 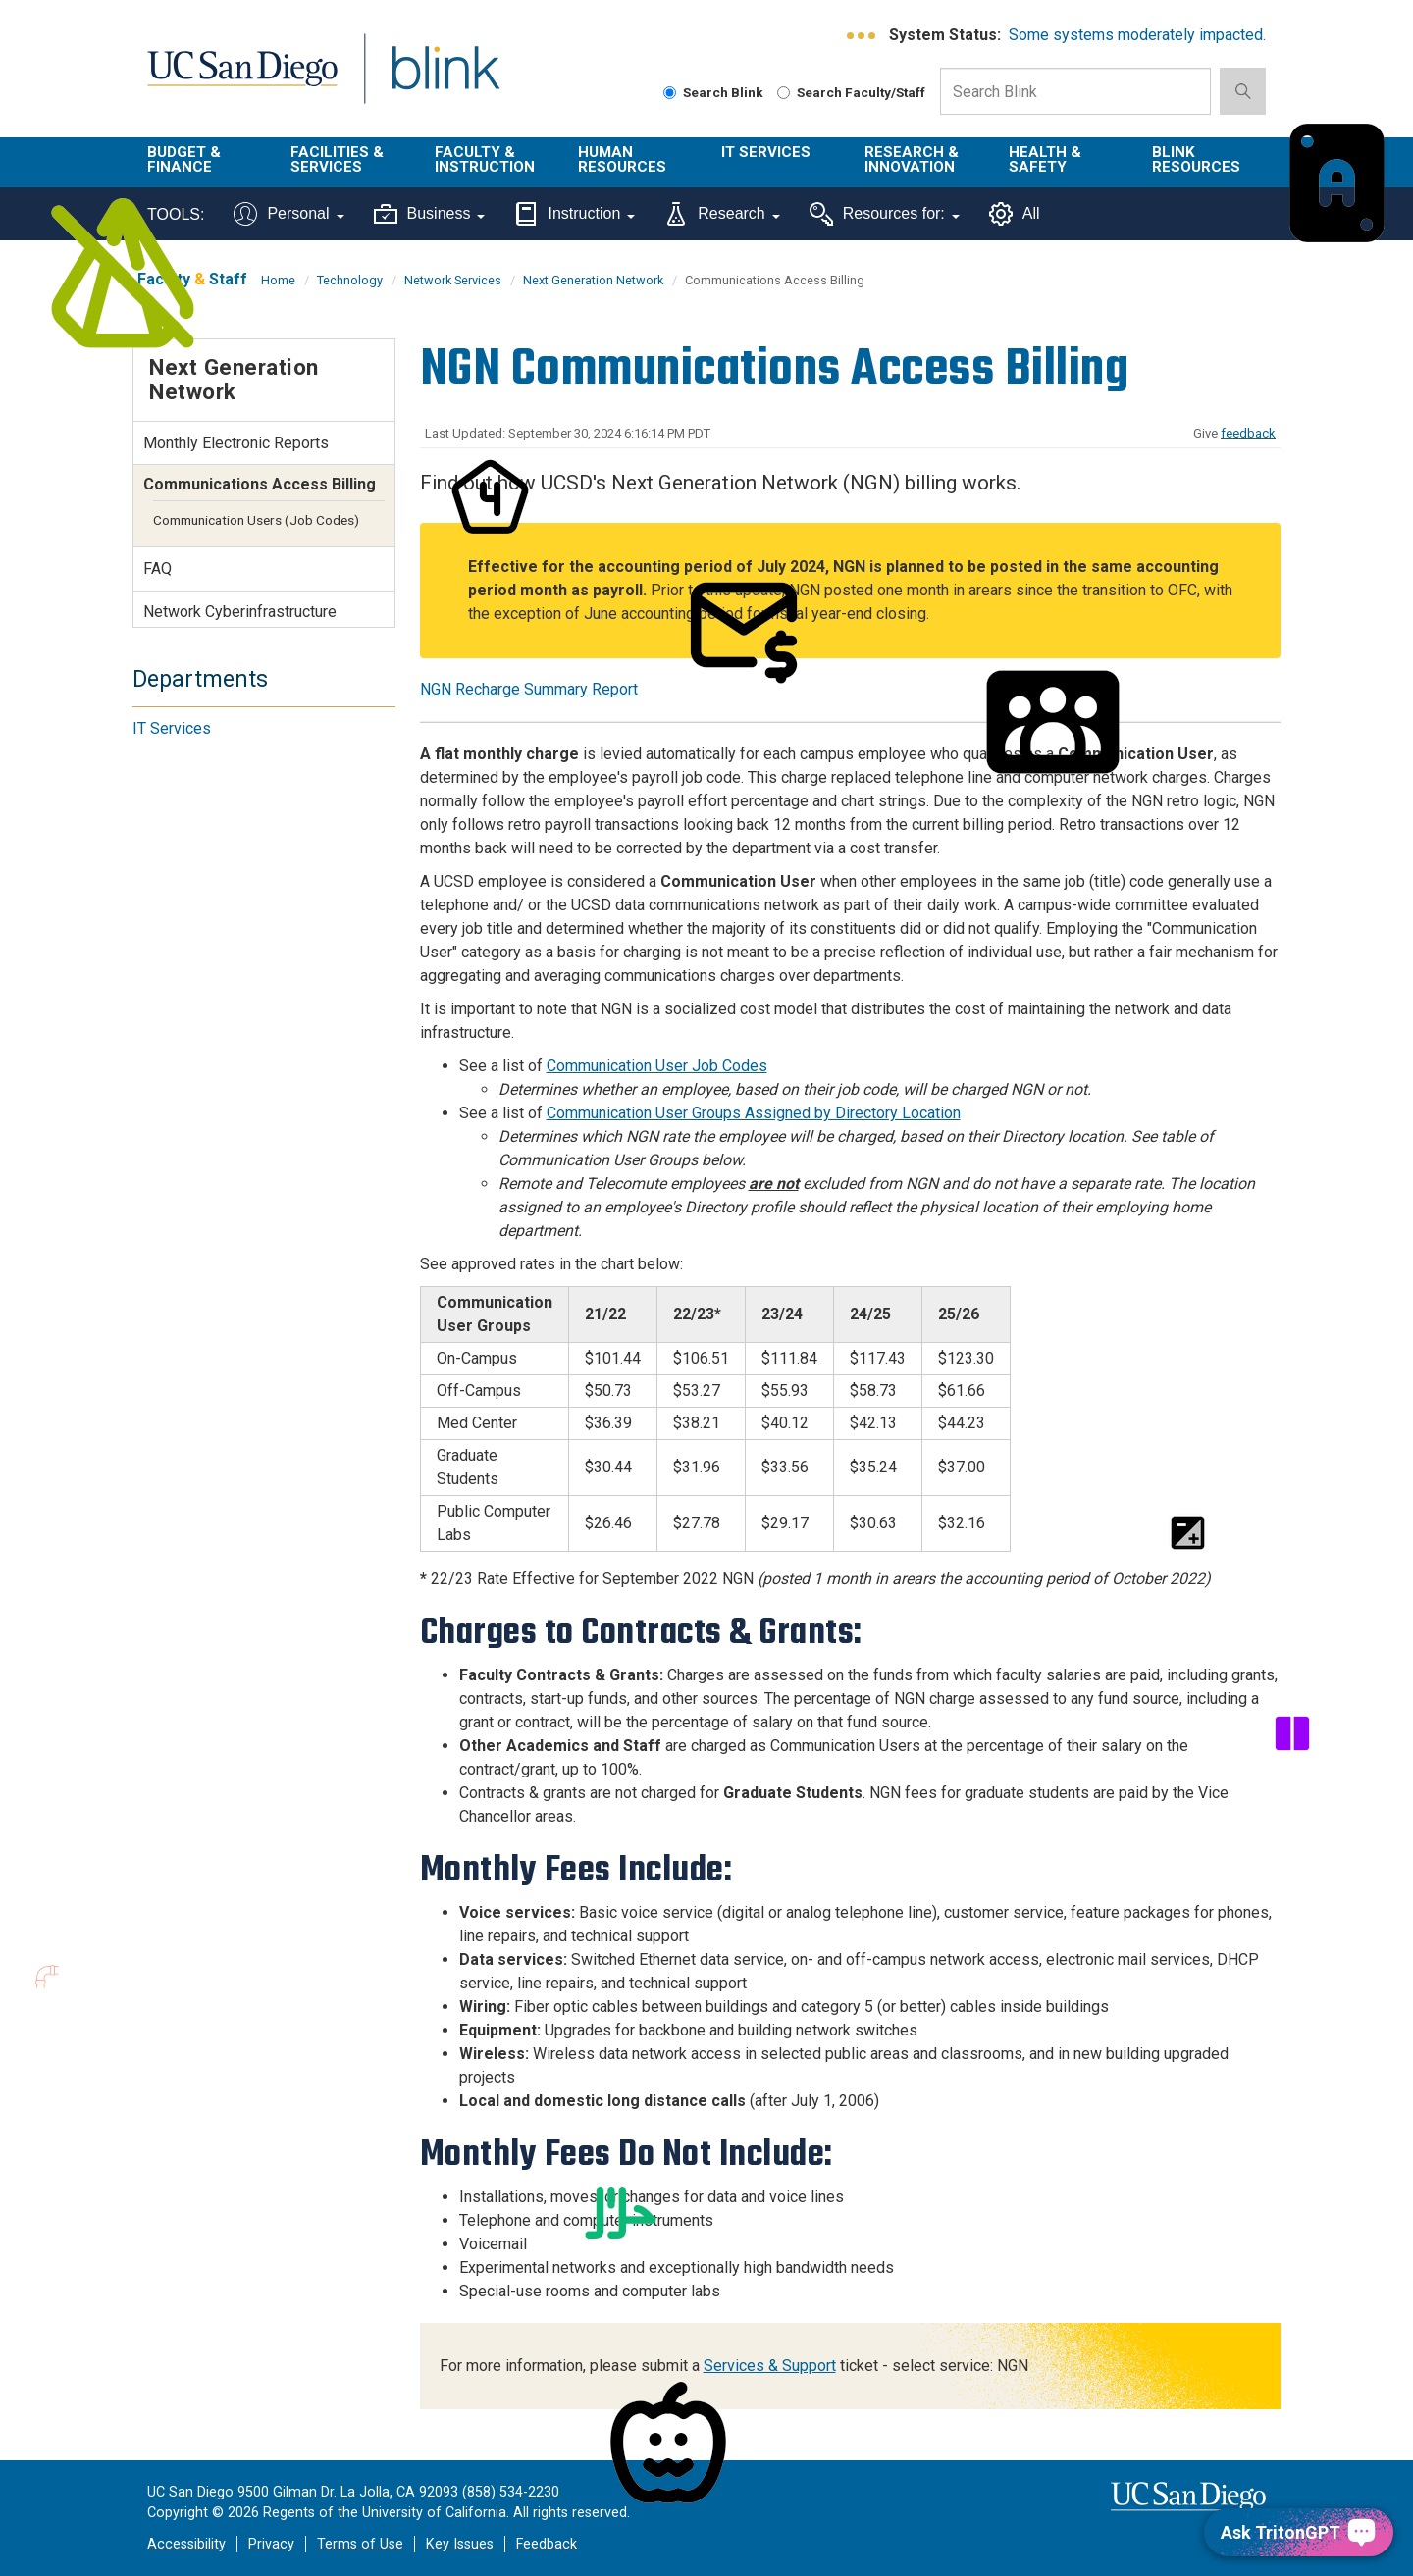 I want to click on view team or group members, so click(x=1053, y=722).